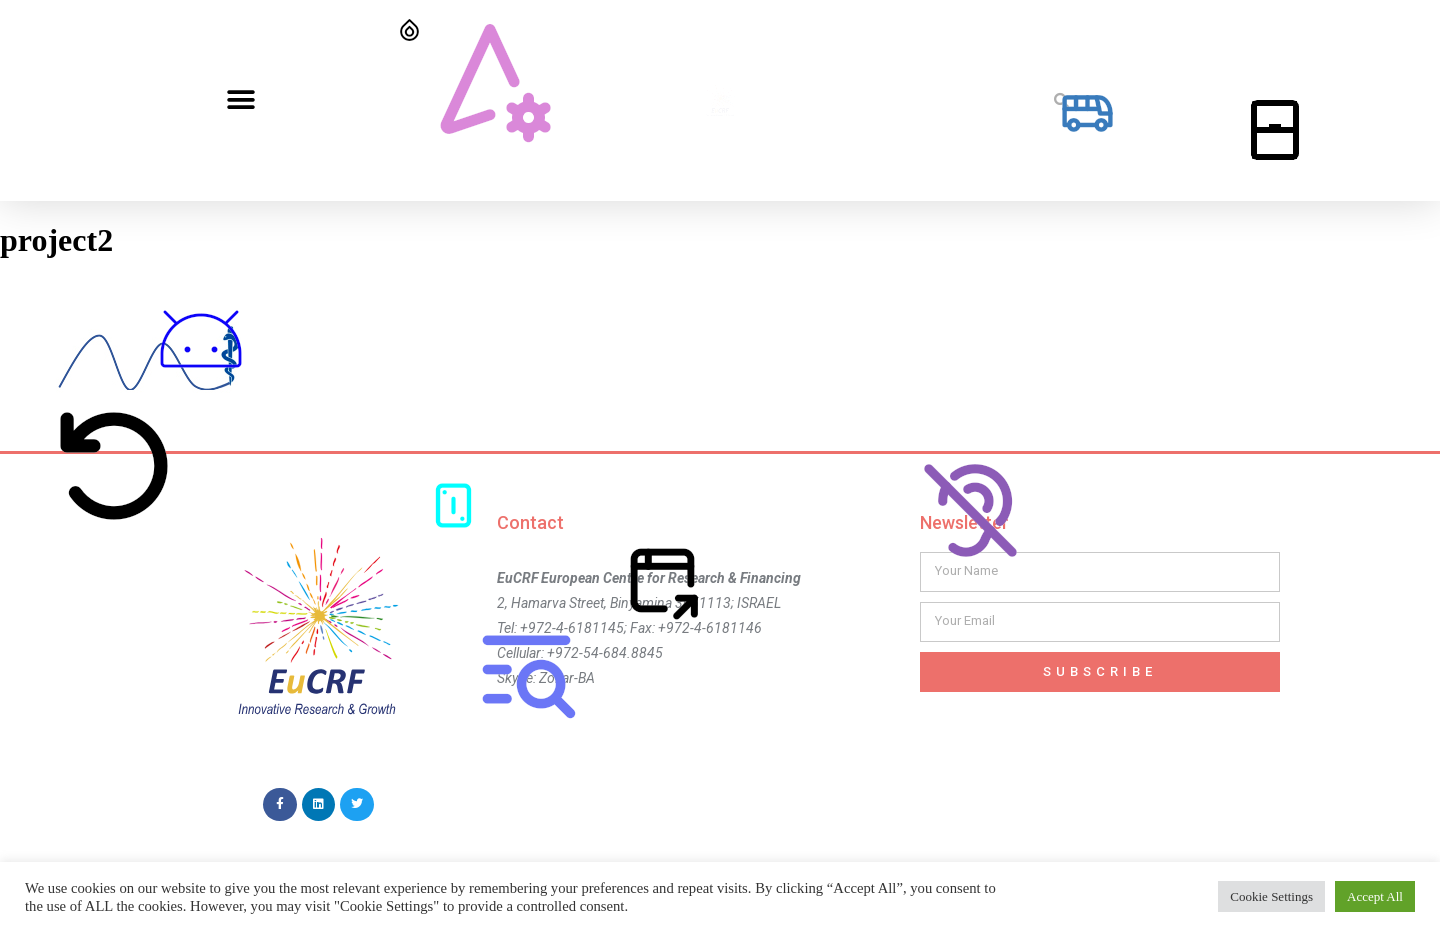 This screenshot has height=931, width=1440. What do you see at coordinates (409, 30) in the screenshot?
I see `access Drops language learning app` at bounding box center [409, 30].